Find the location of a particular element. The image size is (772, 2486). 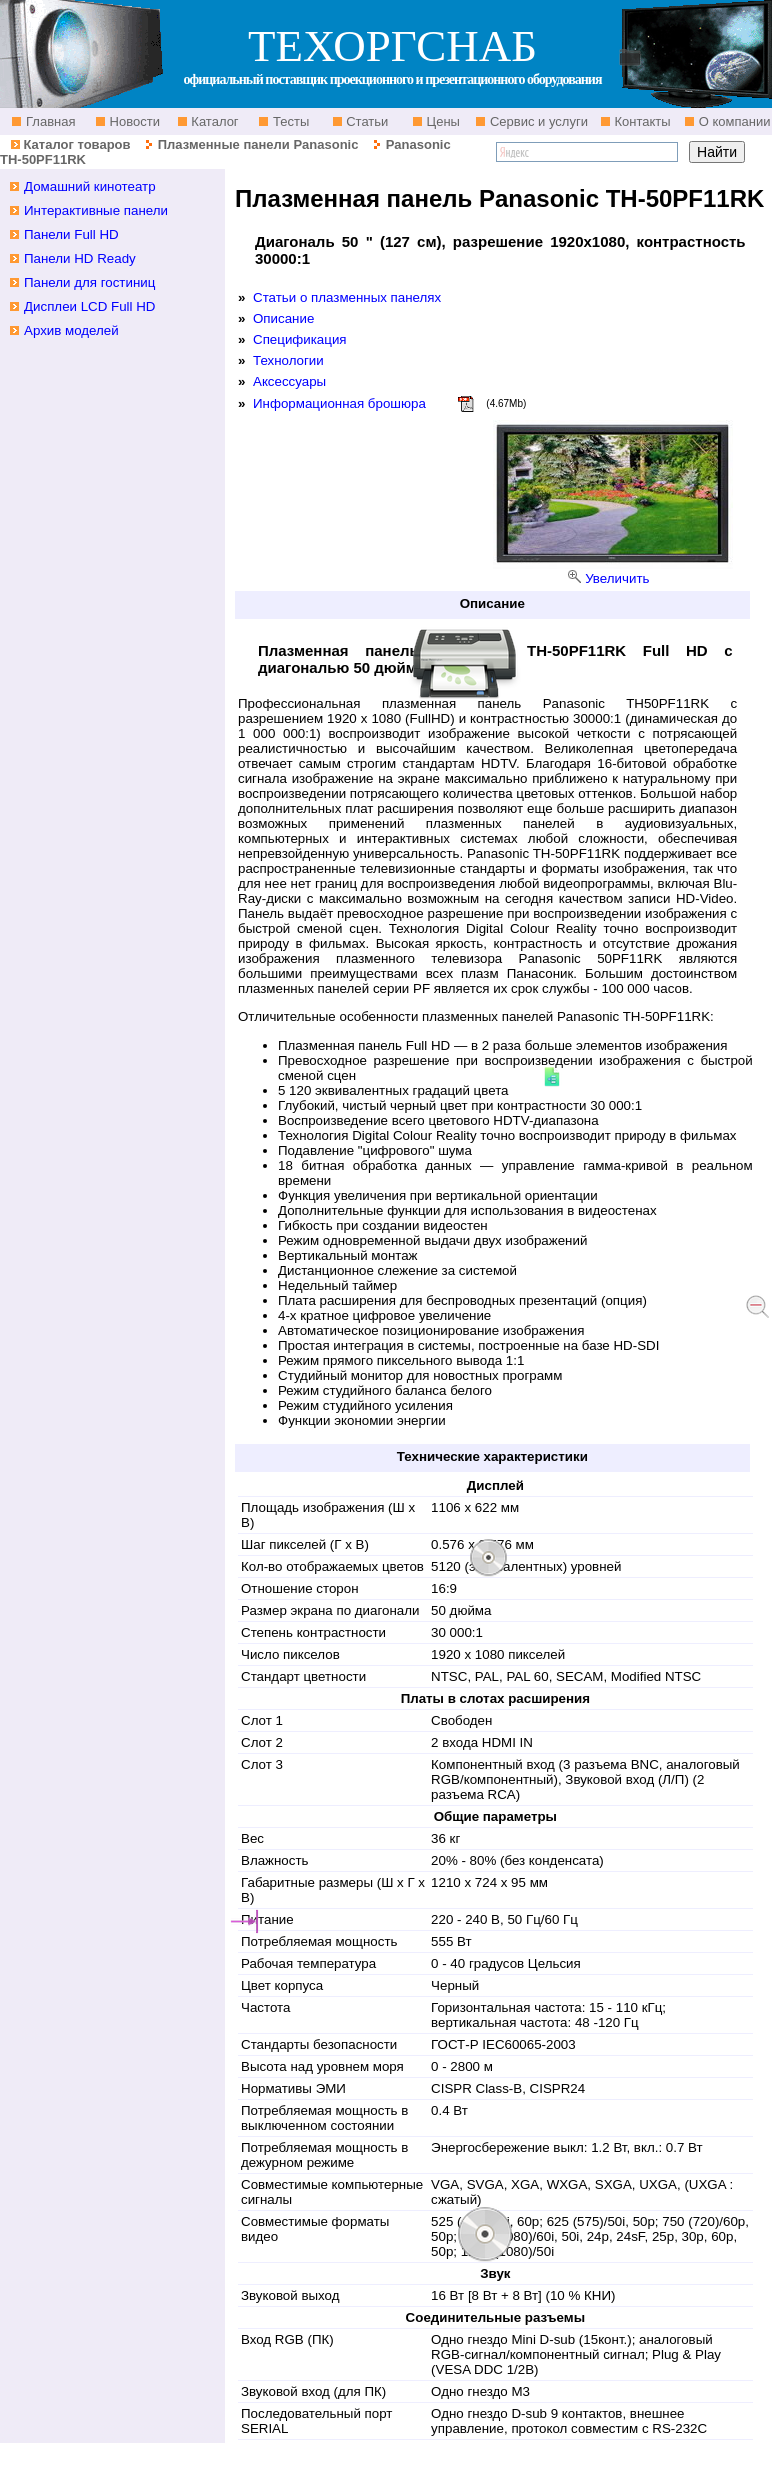

access CD/DVD drive or disc media is located at coordinates (485, 2234).